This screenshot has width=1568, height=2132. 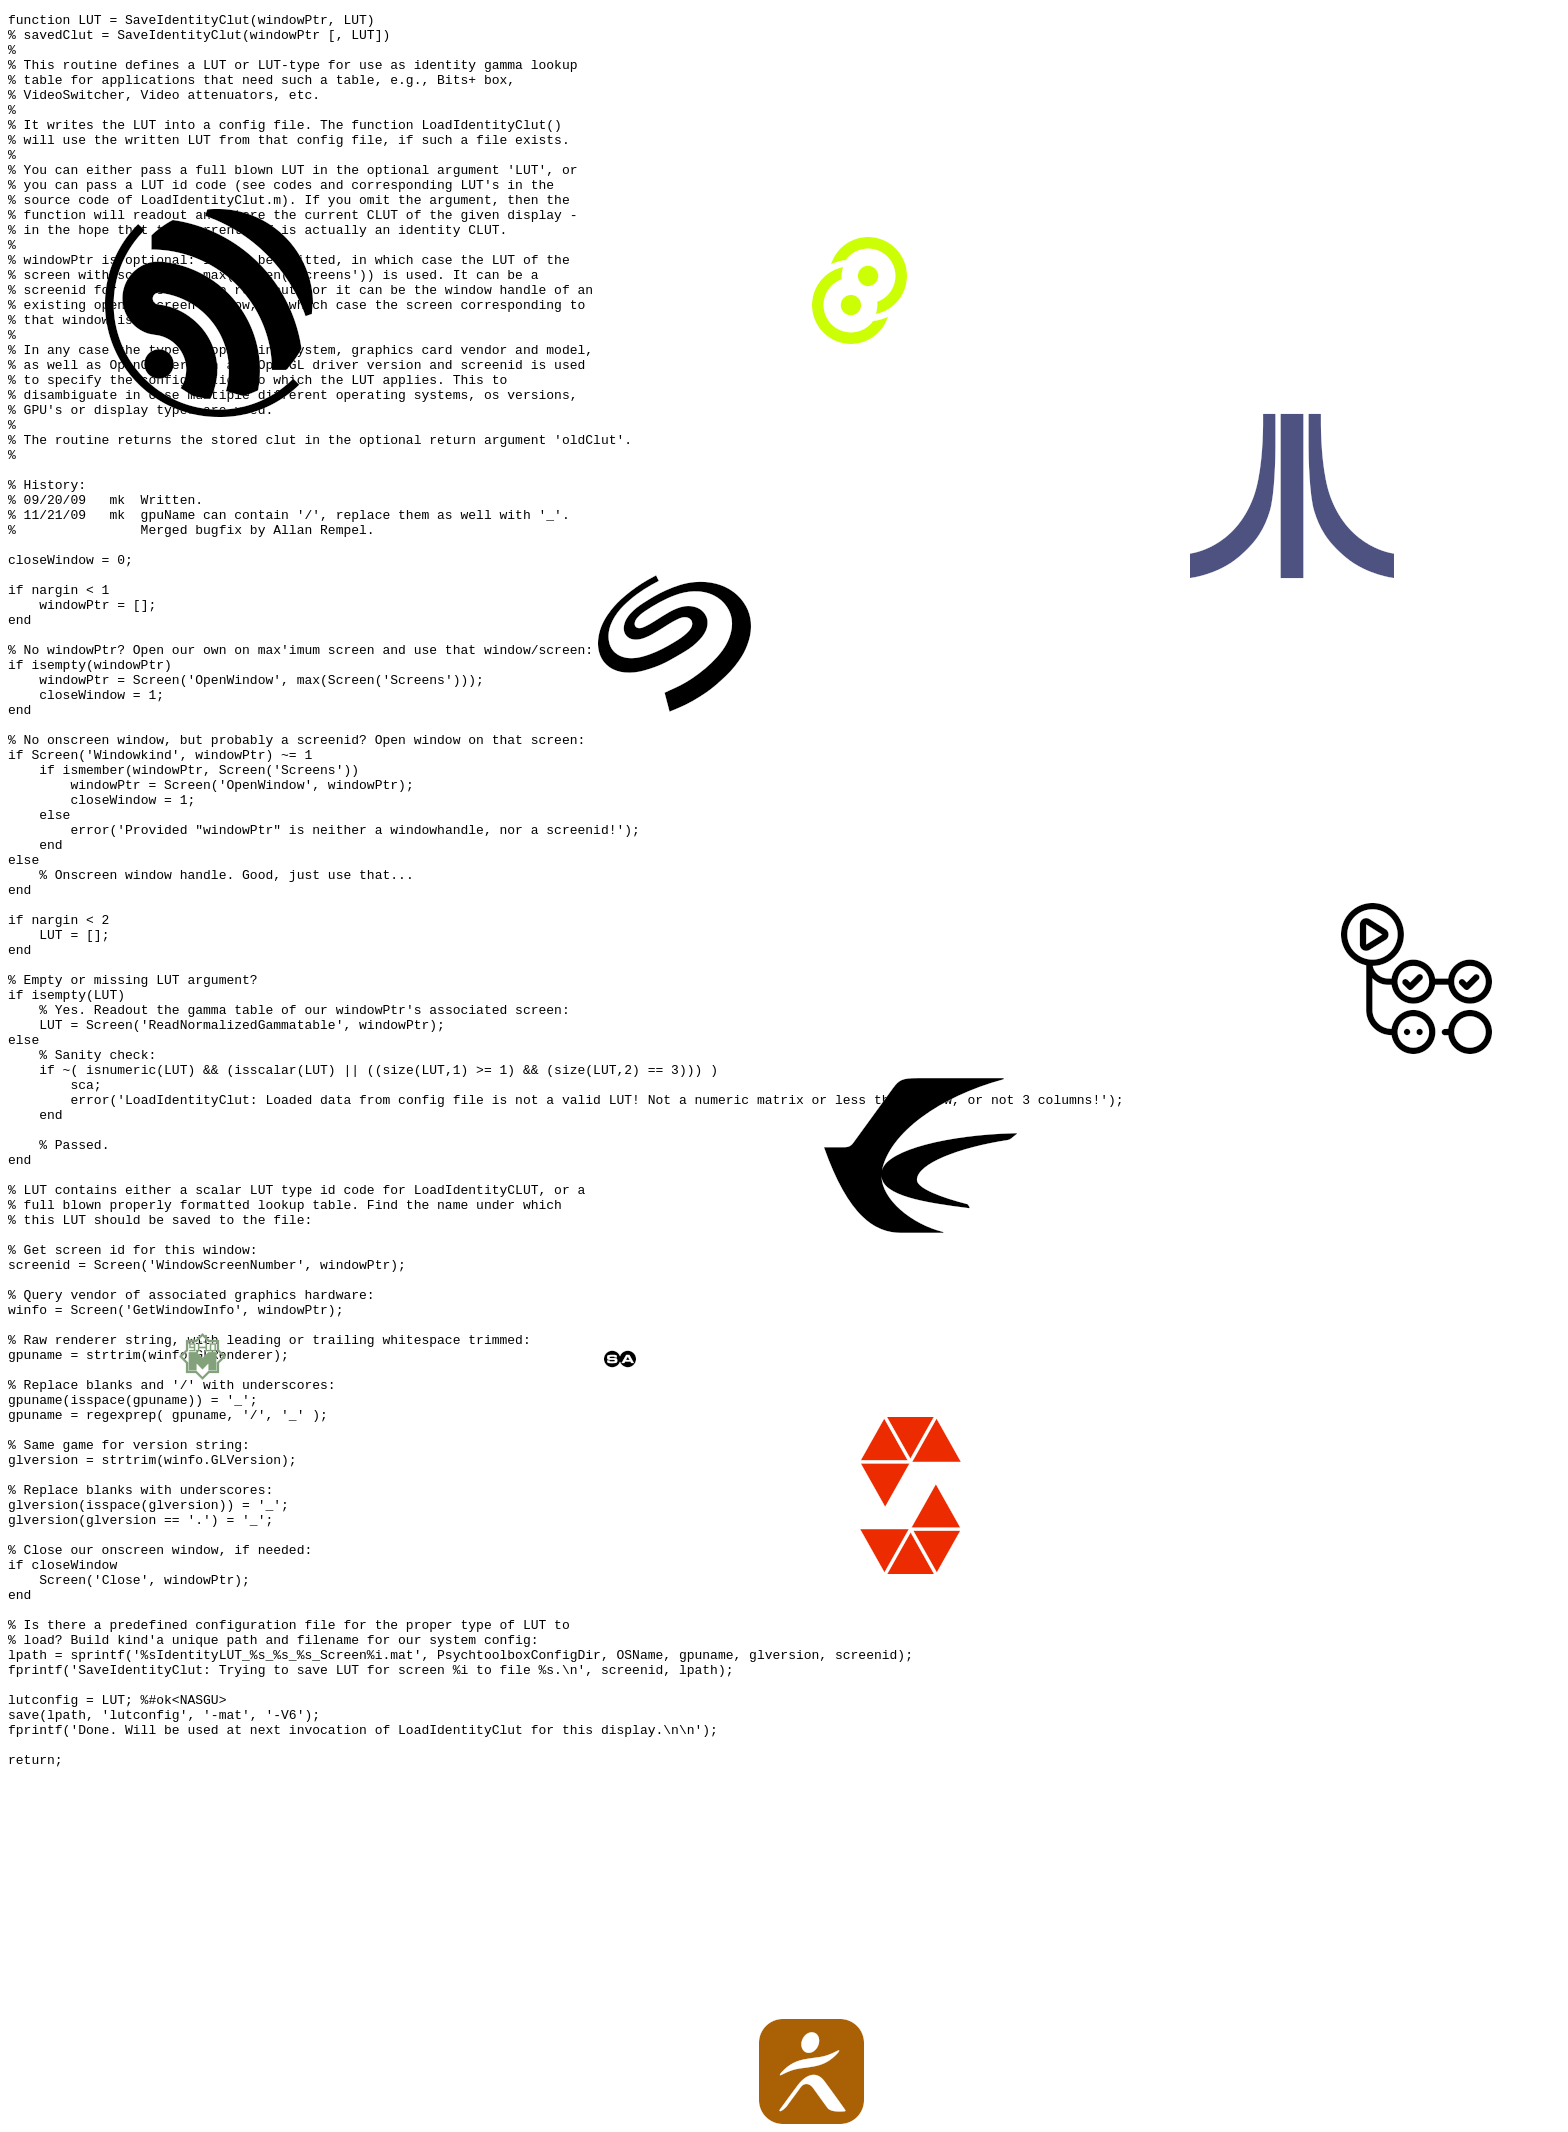 What do you see at coordinates (811, 2071) in the screenshot?
I see `open the Île-de-France Mobilités app` at bounding box center [811, 2071].